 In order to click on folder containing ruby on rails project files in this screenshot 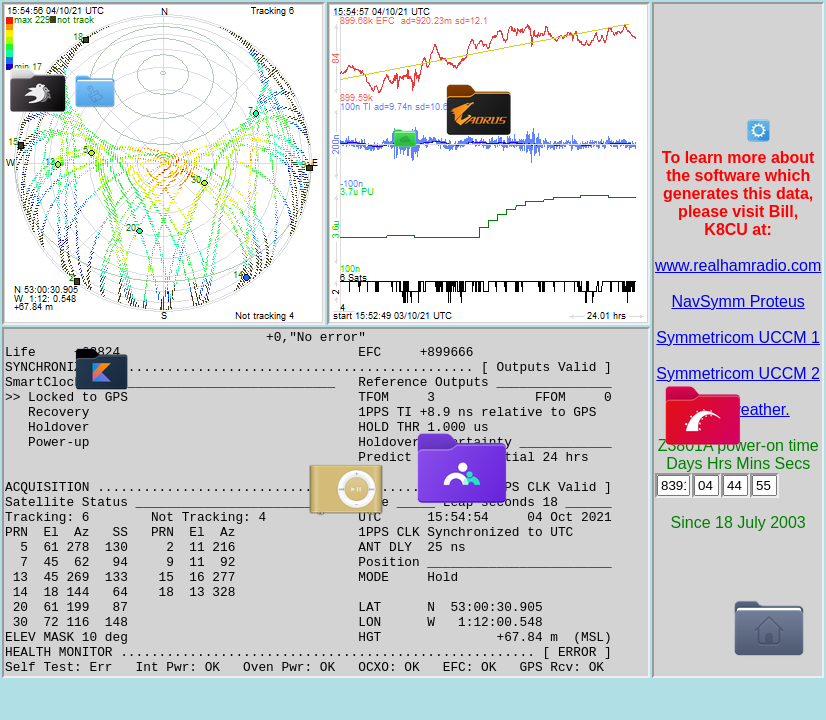, I will do `click(702, 417)`.